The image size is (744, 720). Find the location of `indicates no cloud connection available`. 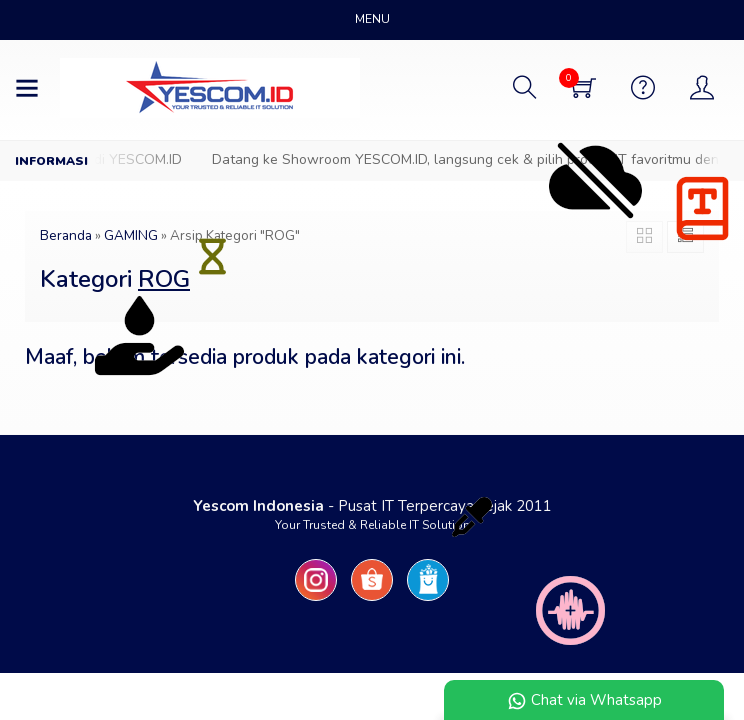

indicates no cloud connection available is located at coordinates (595, 180).